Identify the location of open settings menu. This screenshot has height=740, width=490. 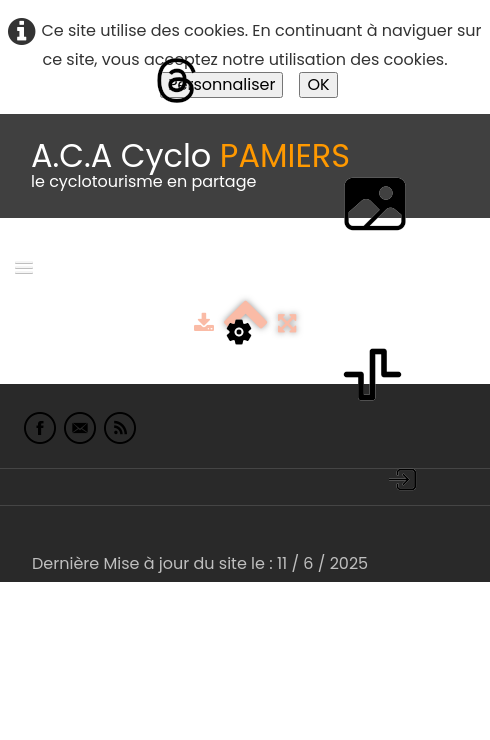
(239, 332).